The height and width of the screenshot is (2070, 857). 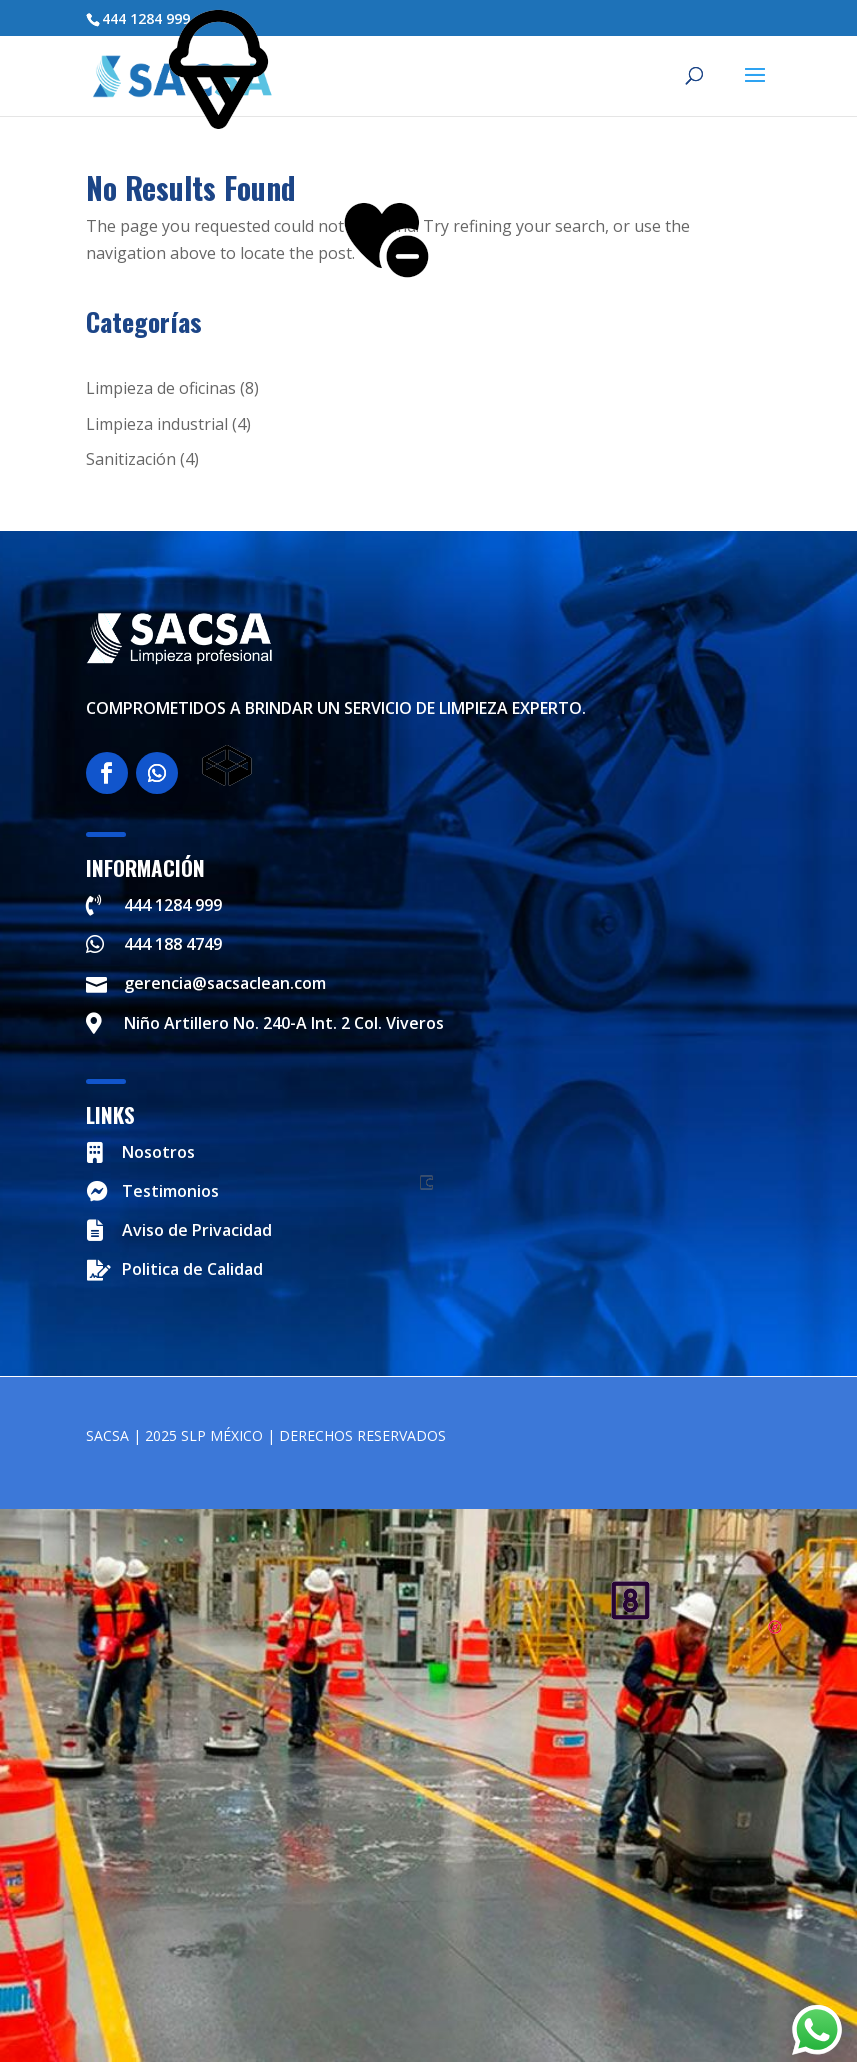 I want to click on remove from favorites, so click(x=386, y=235).